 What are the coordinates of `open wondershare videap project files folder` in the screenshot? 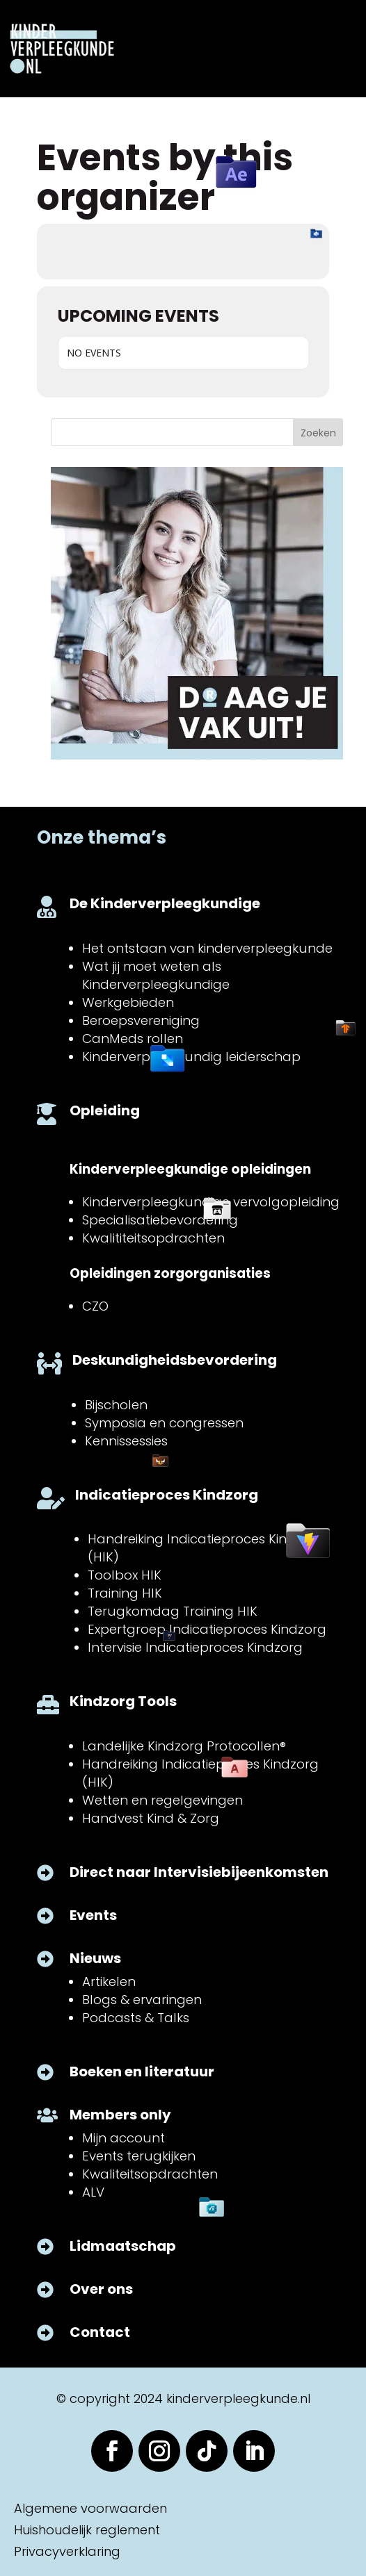 It's located at (169, 1636).